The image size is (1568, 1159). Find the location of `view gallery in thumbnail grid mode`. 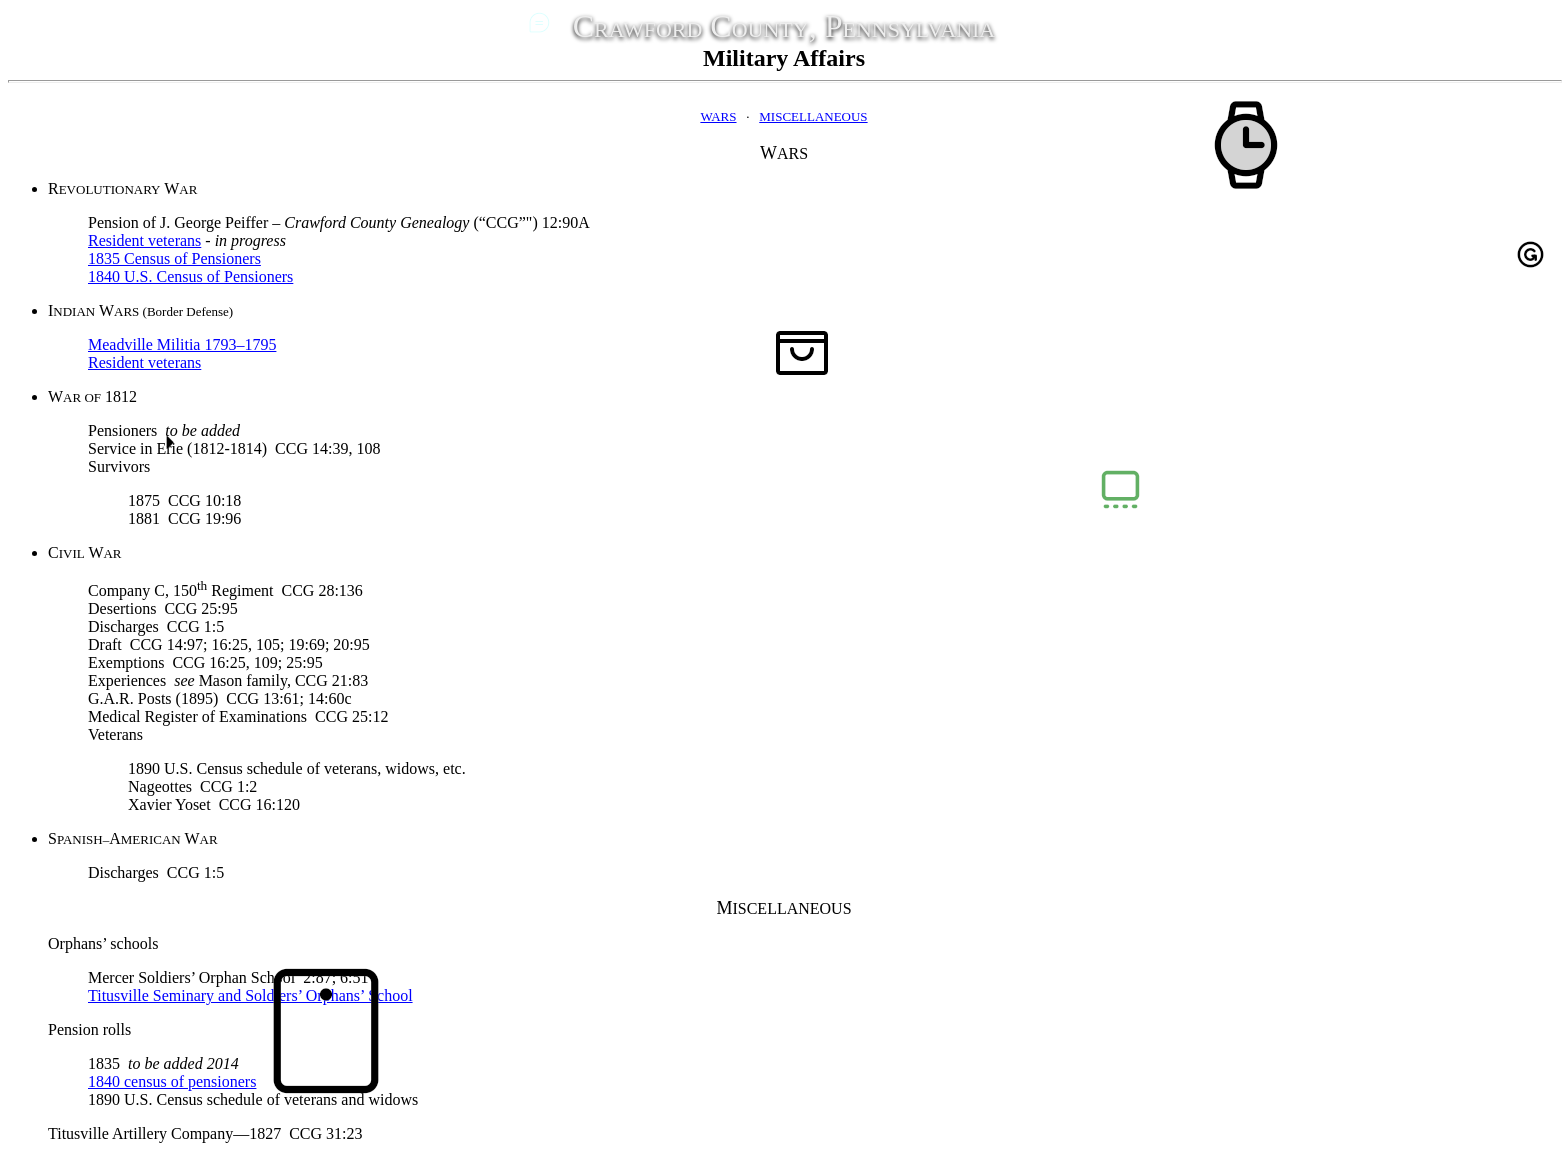

view gallery in thumbnail grid mode is located at coordinates (1120, 489).